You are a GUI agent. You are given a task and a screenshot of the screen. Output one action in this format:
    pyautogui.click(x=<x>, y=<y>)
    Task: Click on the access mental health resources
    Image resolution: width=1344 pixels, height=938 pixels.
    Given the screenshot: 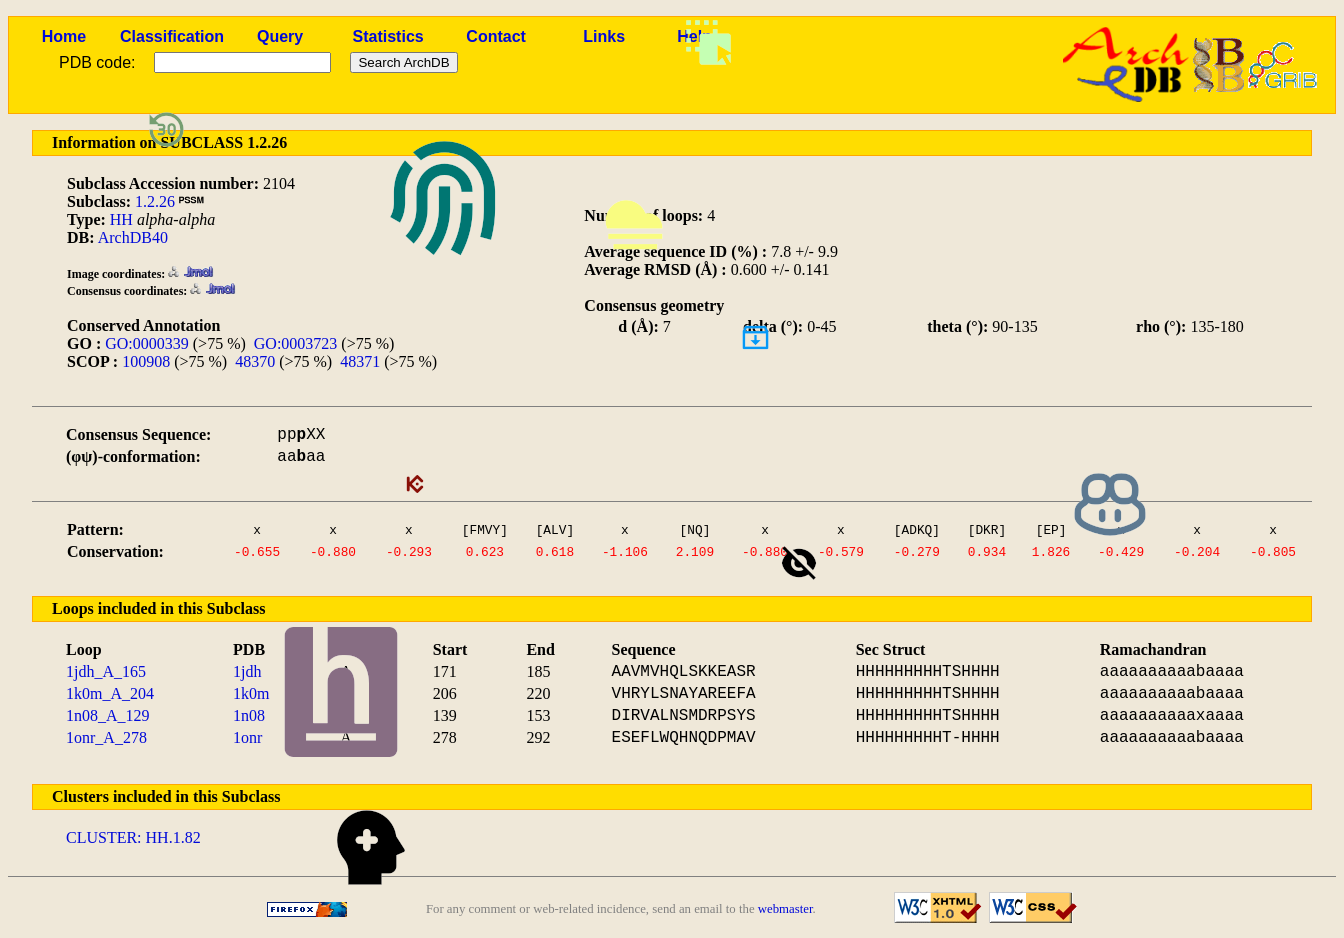 What is the action you would take?
    pyautogui.click(x=370, y=847)
    